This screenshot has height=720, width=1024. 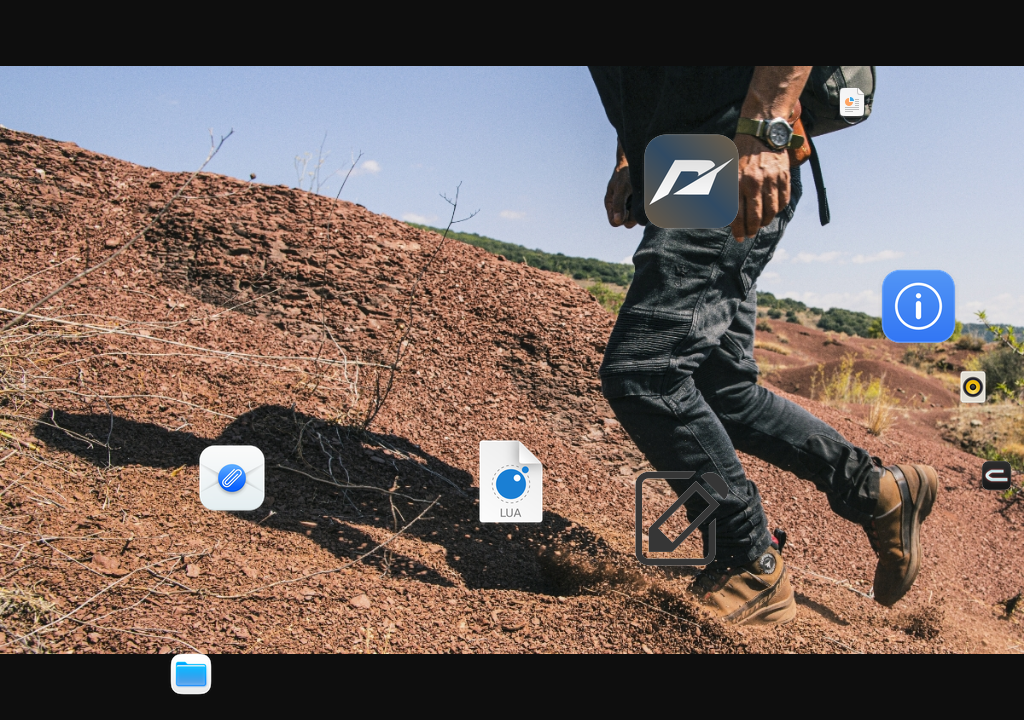 I want to click on access system sound settings, so click(x=973, y=387).